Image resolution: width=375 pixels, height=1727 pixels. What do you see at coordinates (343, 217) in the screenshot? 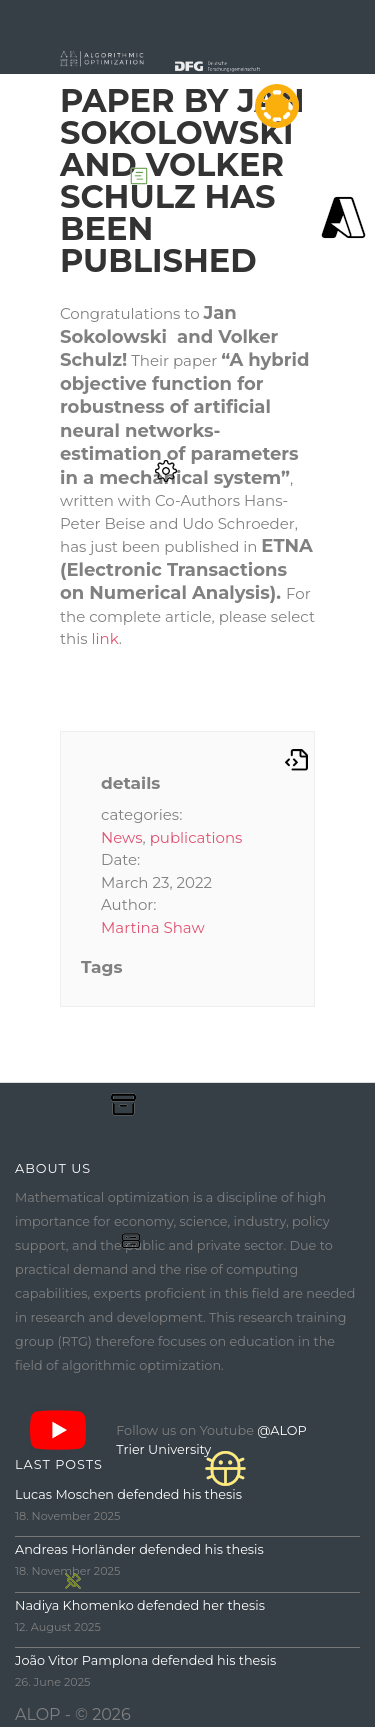
I see `connect to Microsoft Azure cloud services` at bounding box center [343, 217].